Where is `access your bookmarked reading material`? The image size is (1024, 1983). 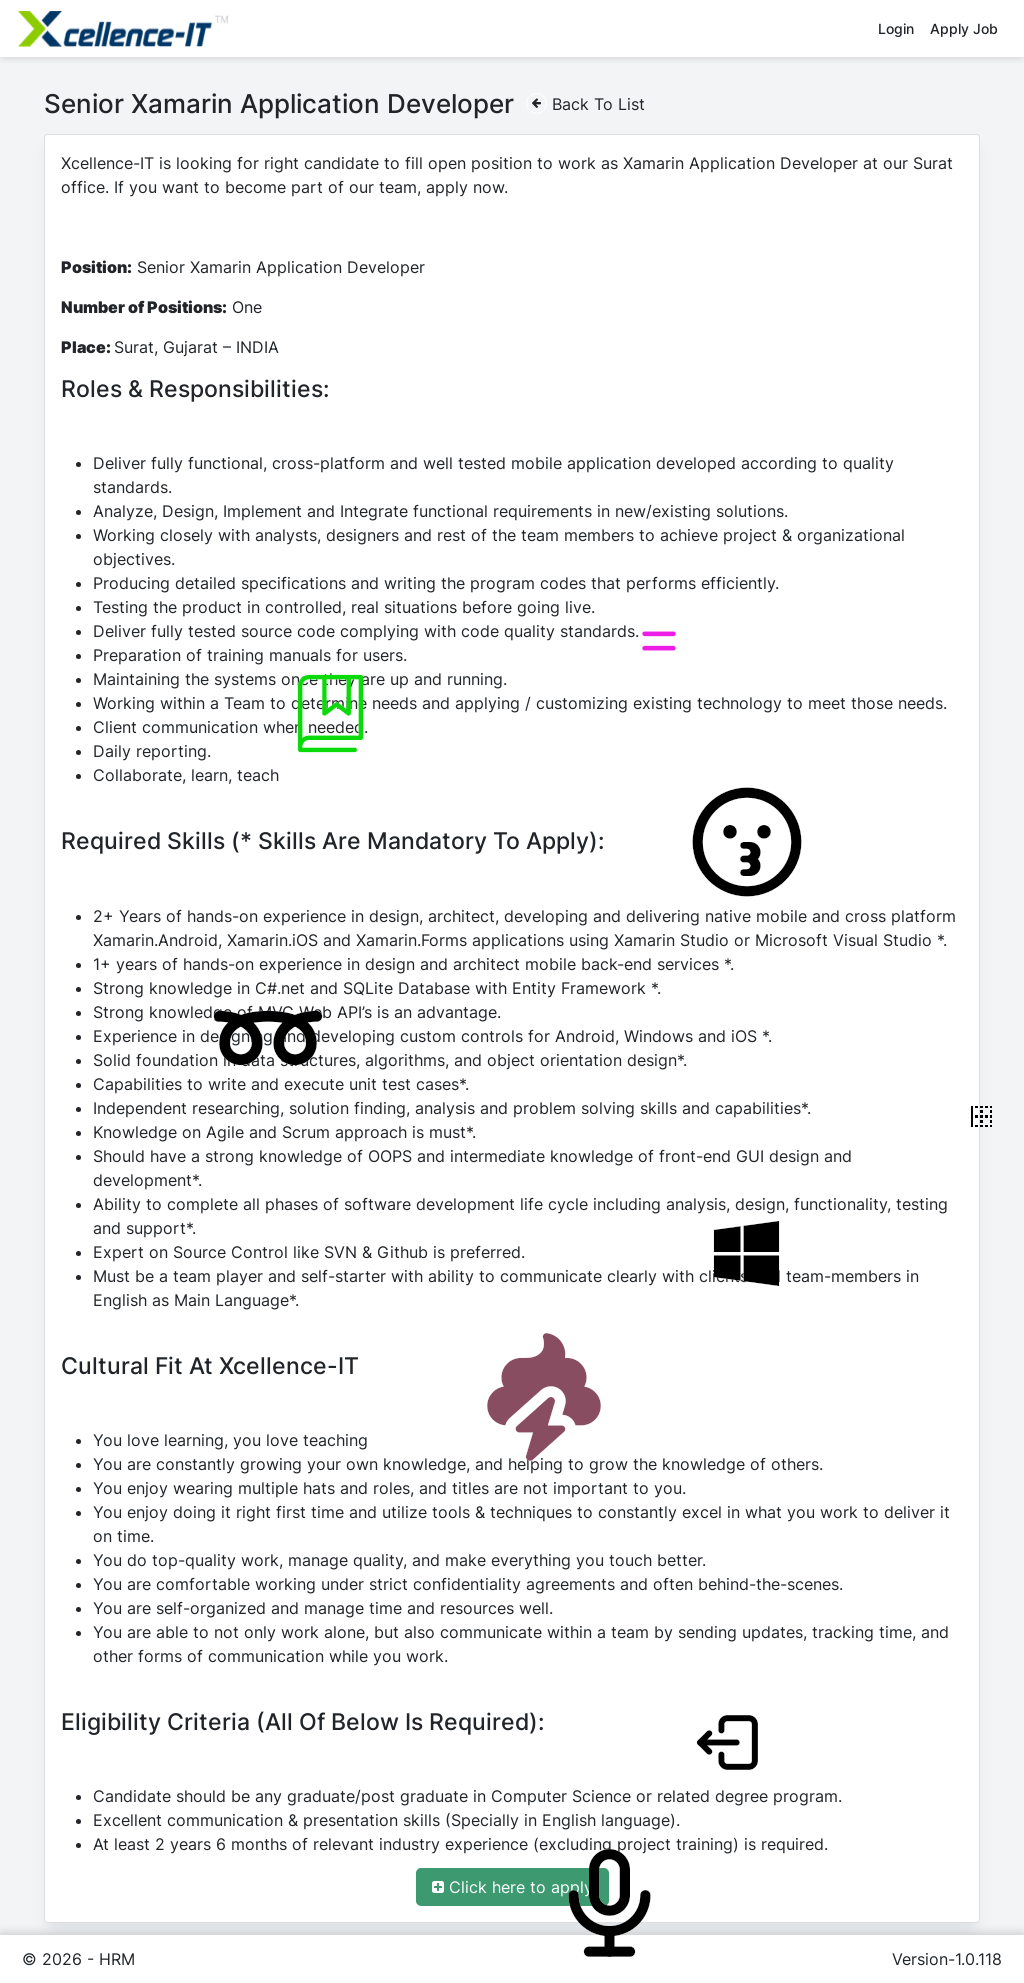
access your bookmarked reading material is located at coordinates (330, 713).